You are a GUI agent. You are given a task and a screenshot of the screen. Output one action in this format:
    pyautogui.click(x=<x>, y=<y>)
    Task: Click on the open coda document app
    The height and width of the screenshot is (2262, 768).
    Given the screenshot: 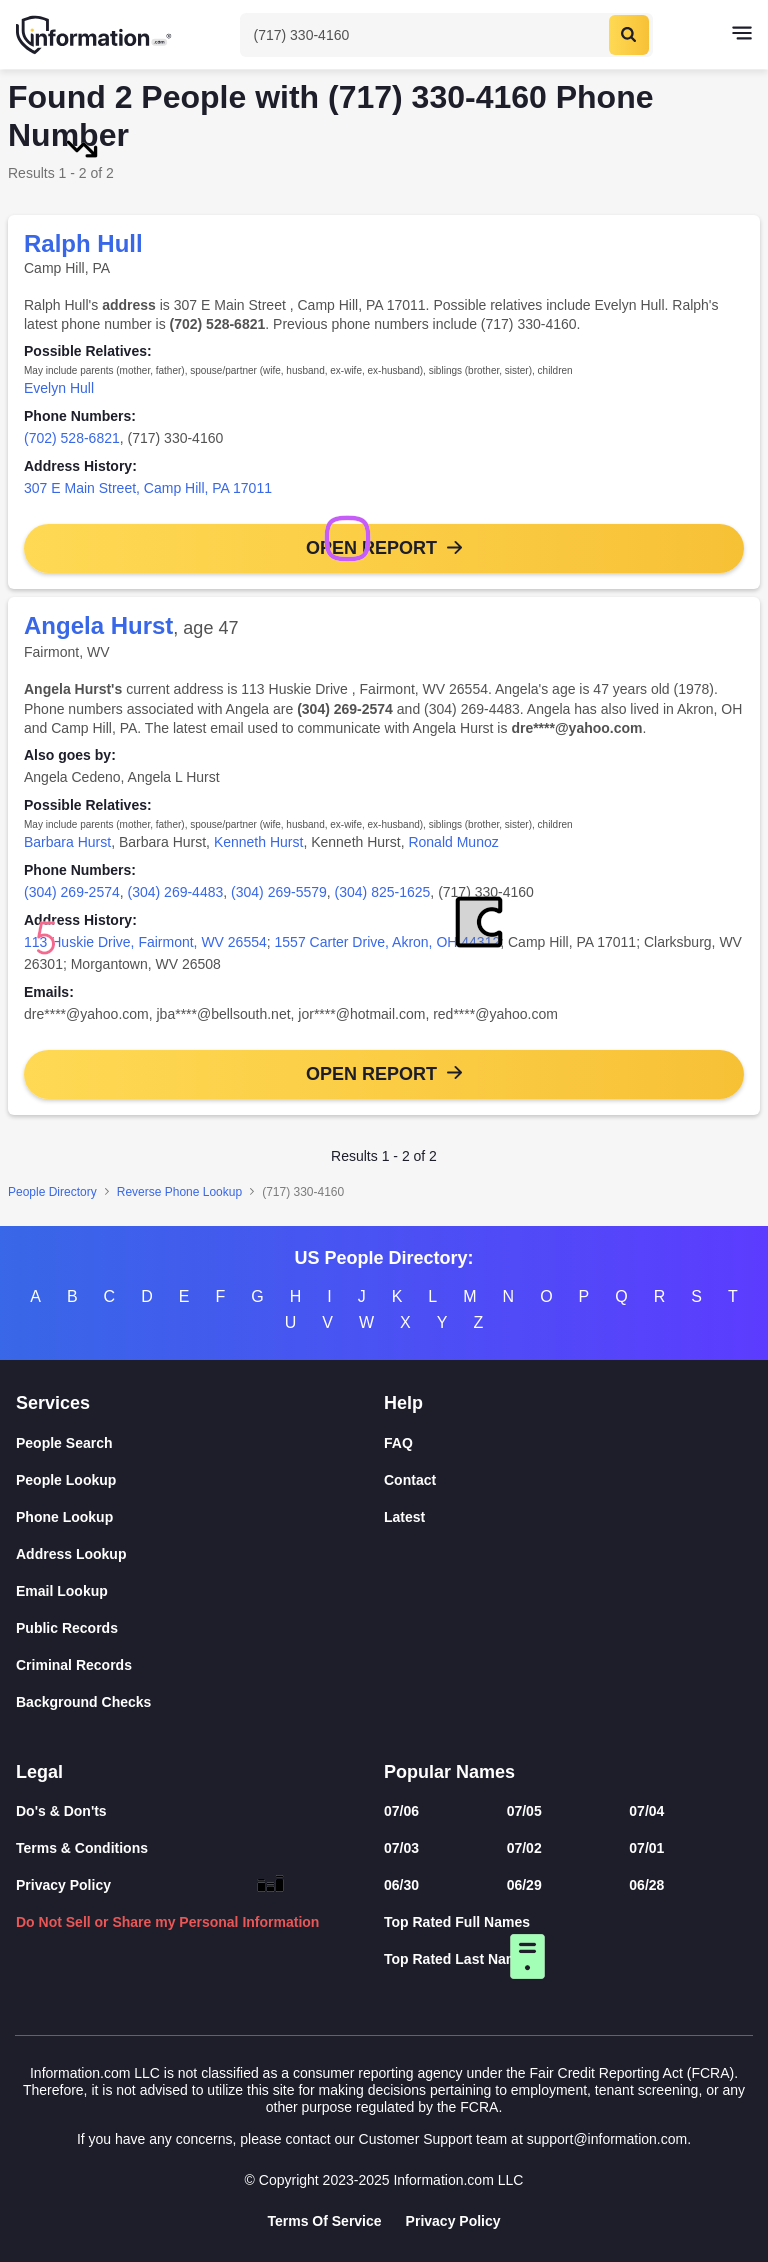 What is the action you would take?
    pyautogui.click(x=479, y=922)
    